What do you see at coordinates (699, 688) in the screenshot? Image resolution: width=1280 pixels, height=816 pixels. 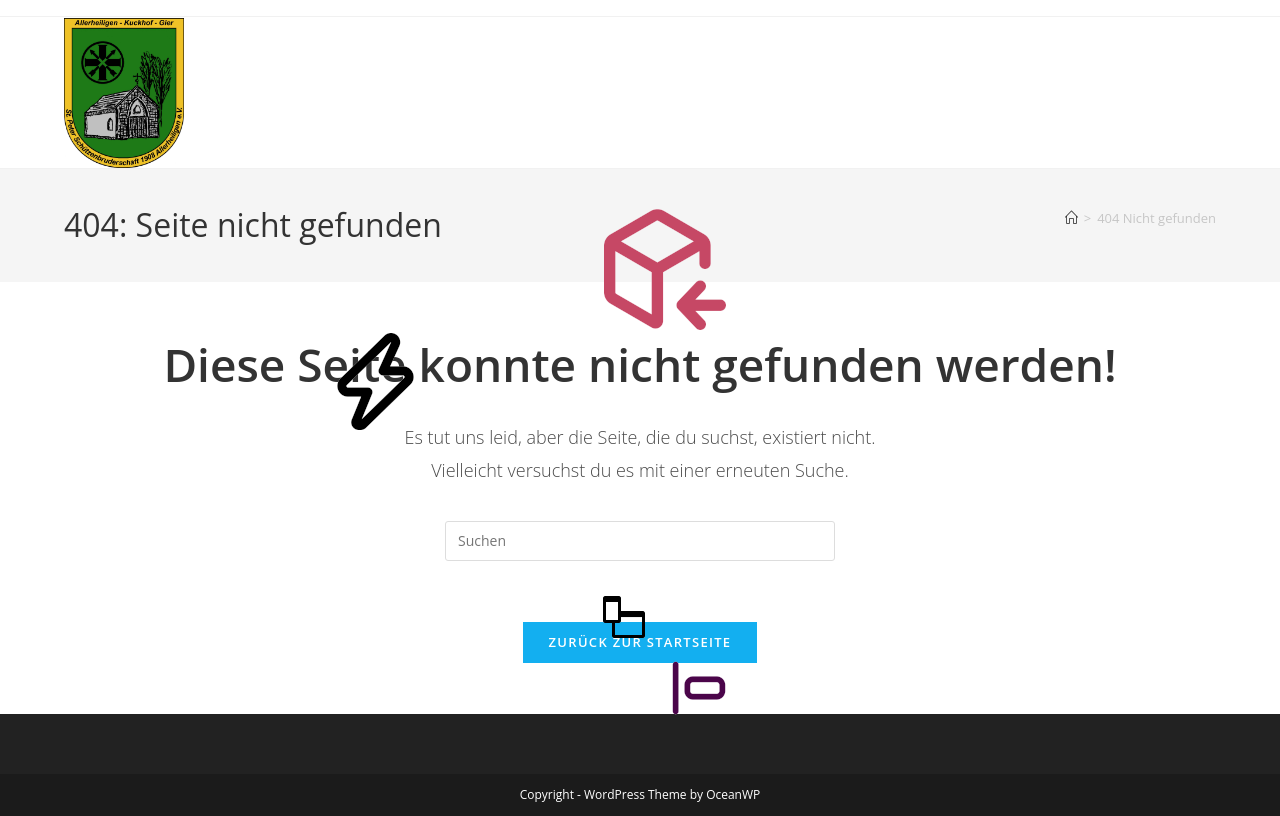 I see `align selected elements to the left` at bounding box center [699, 688].